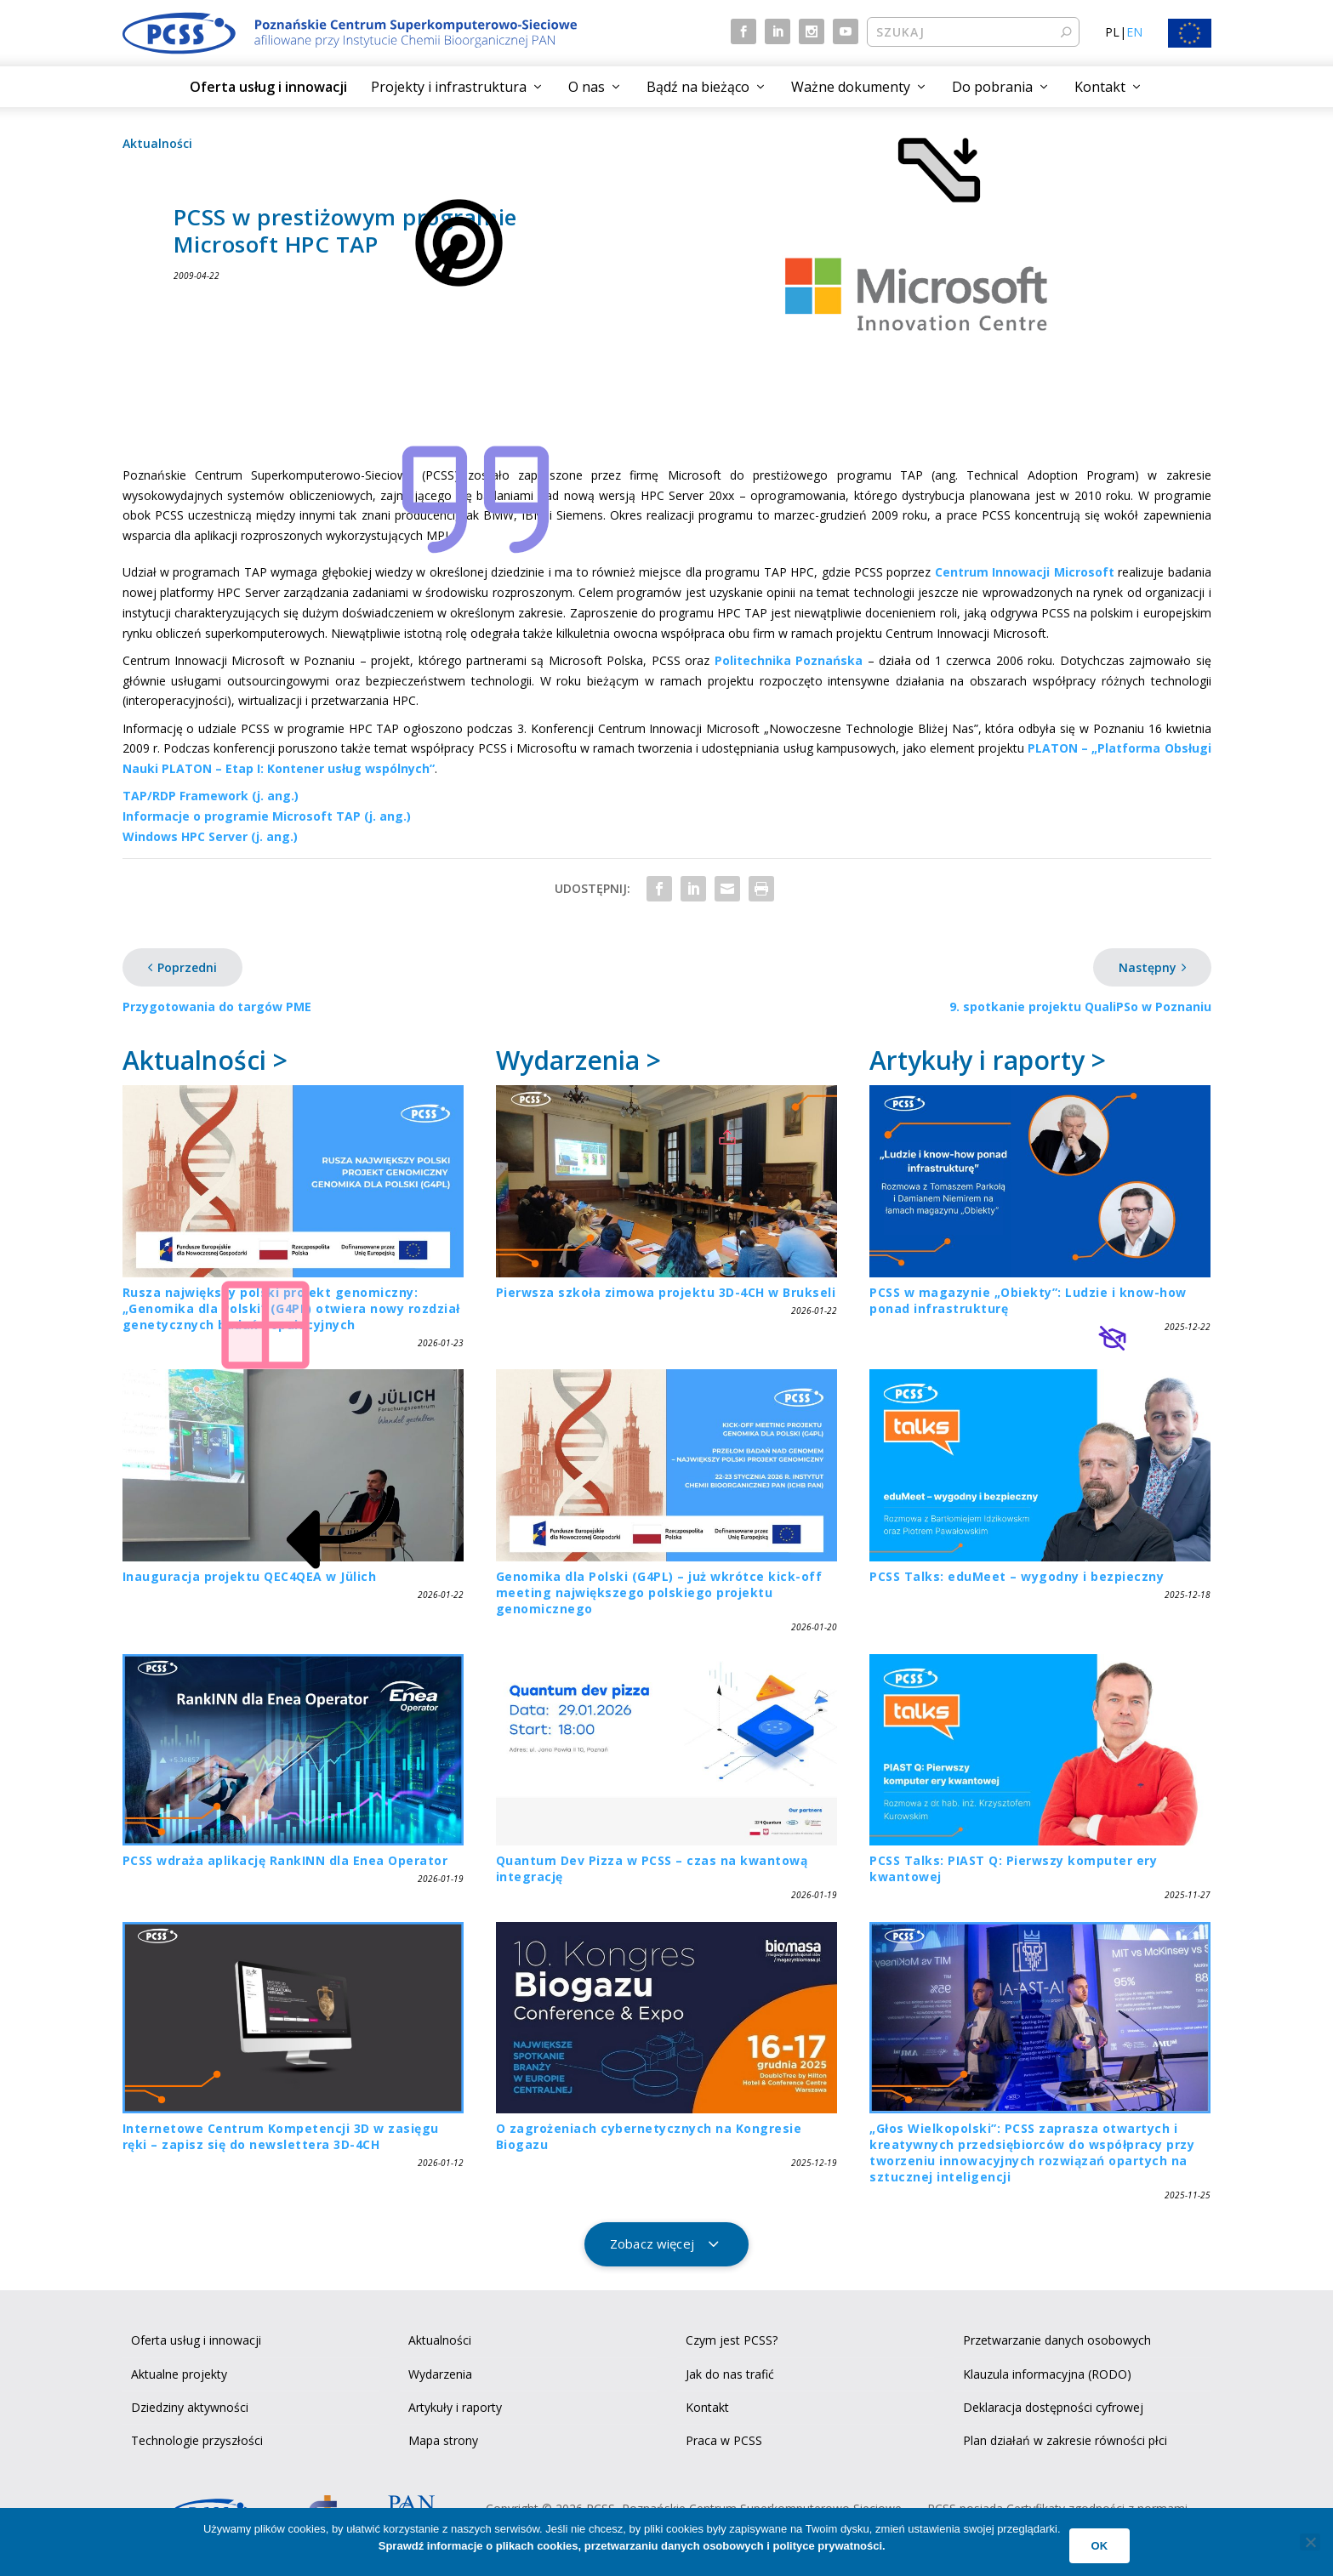  What do you see at coordinates (939, 170) in the screenshot?
I see `indicates escalator going down` at bounding box center [939, 170].